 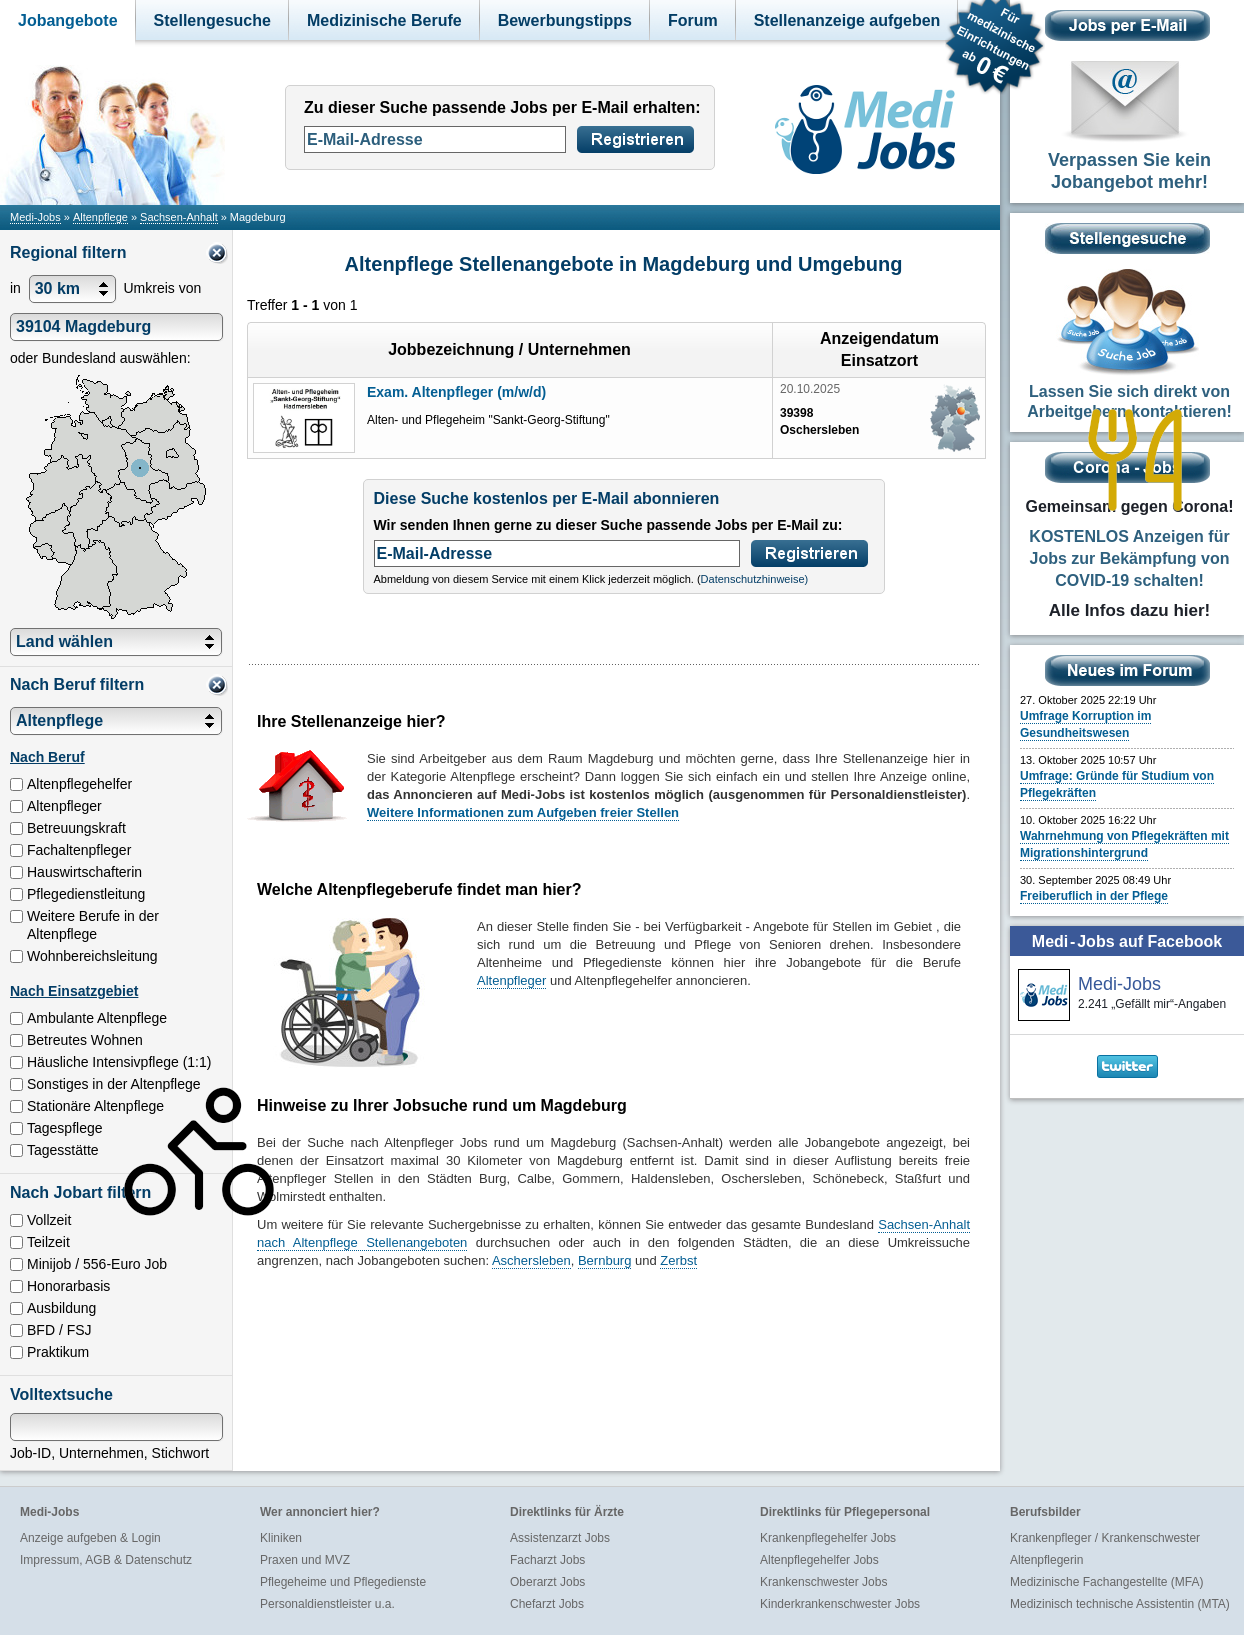 What do you see at coordinates (199, 1157) in the screenshot?
I see `select cycling as transportation mode` at bounding box center [199, 1157].